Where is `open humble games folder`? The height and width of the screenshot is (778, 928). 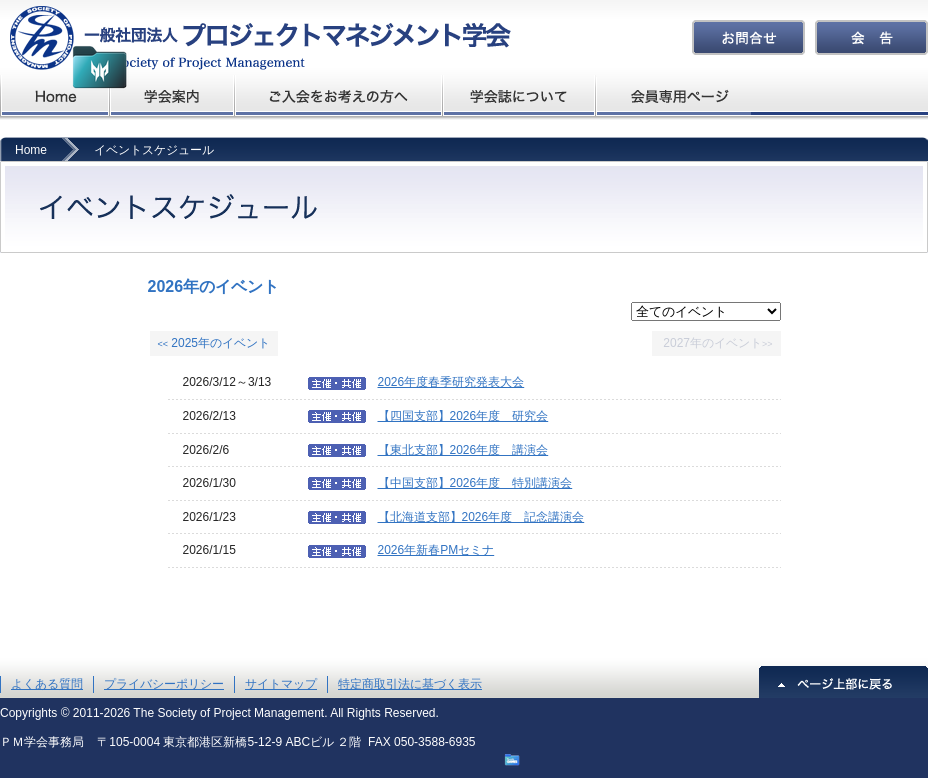 open humble games folder is located at coordinates (512, 760).